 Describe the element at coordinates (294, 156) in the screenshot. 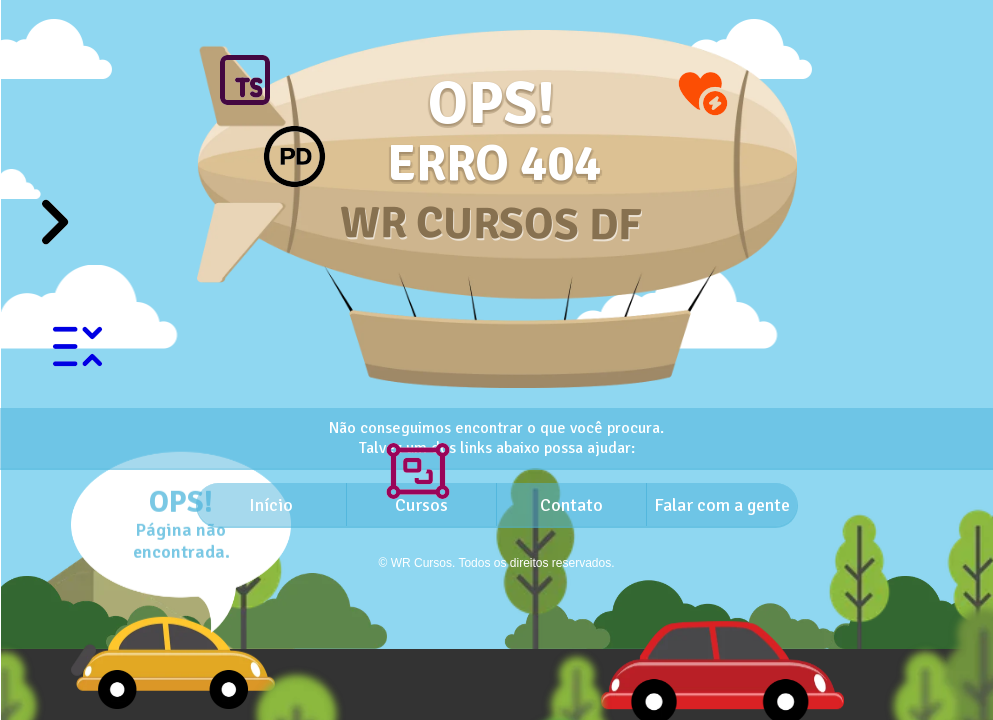

I see `indicates public domain content` at that location.